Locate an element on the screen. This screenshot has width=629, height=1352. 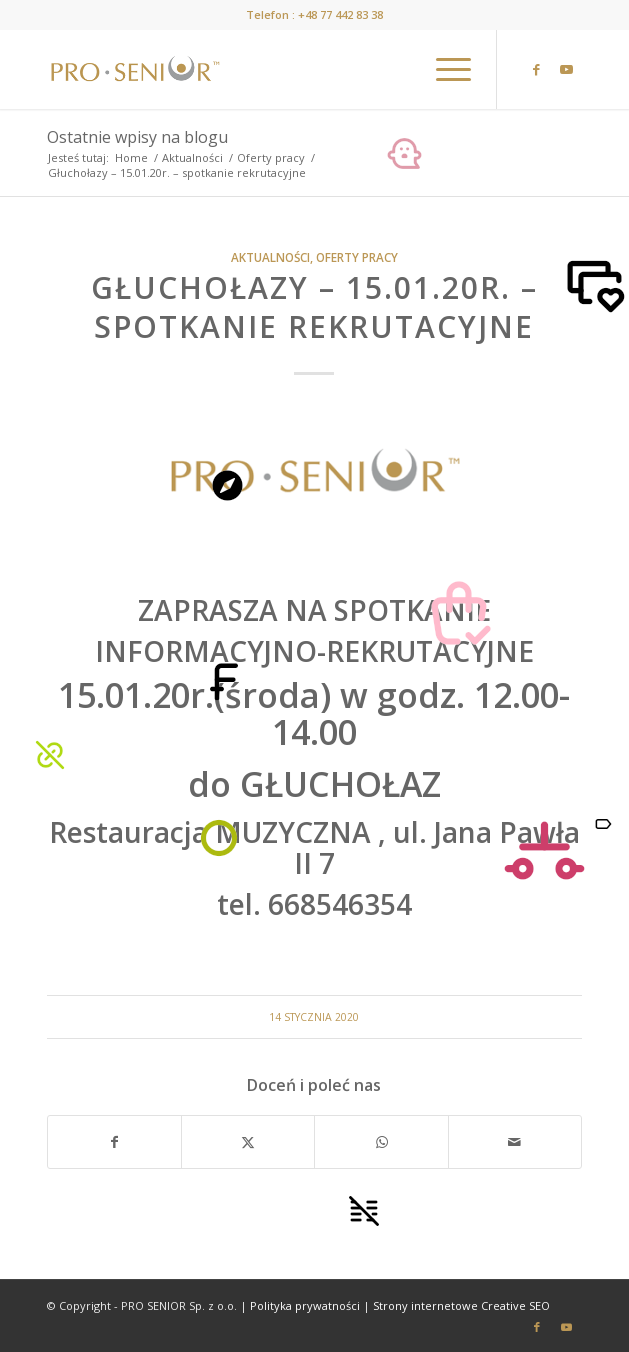
unlink or disconnect a linked item is located at coordinates (50, 755).